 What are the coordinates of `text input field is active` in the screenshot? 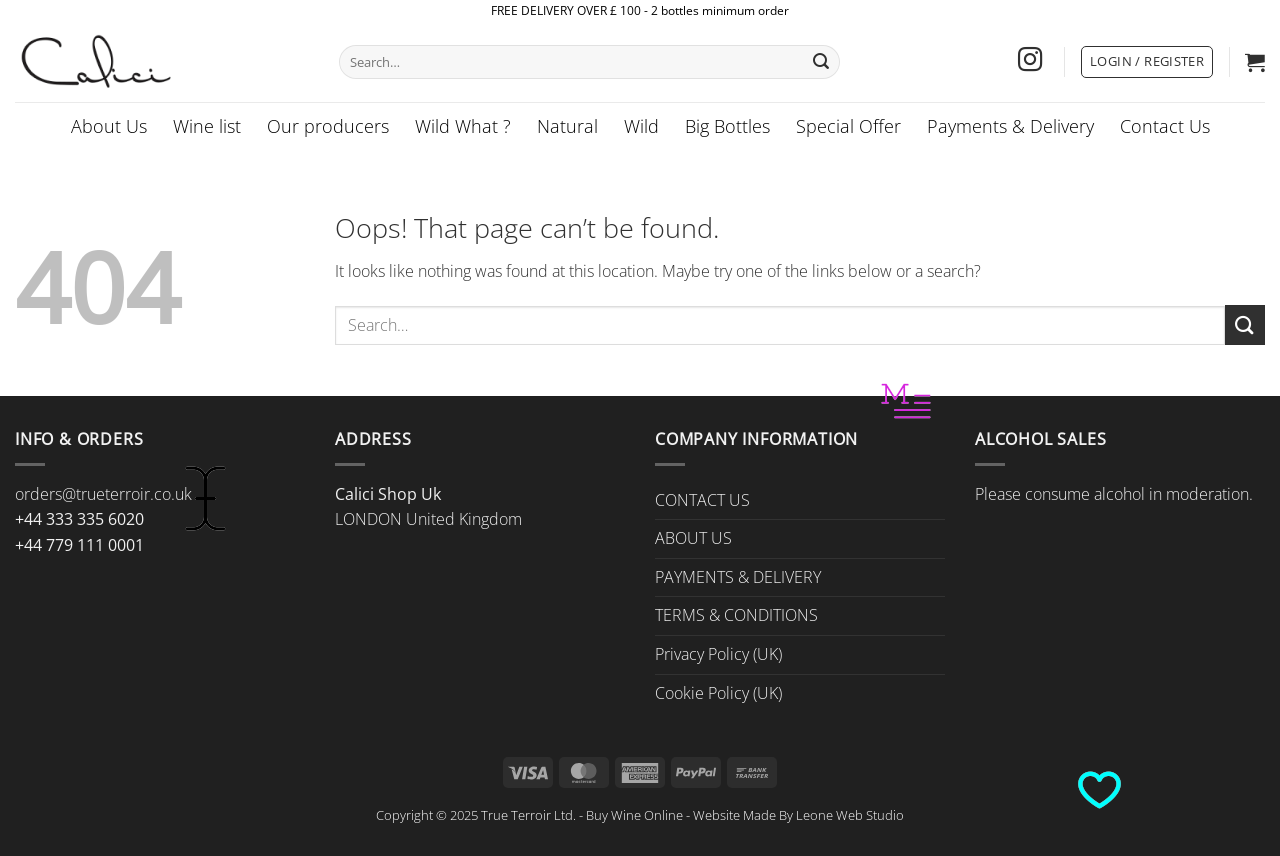 It's located at (205, 498).